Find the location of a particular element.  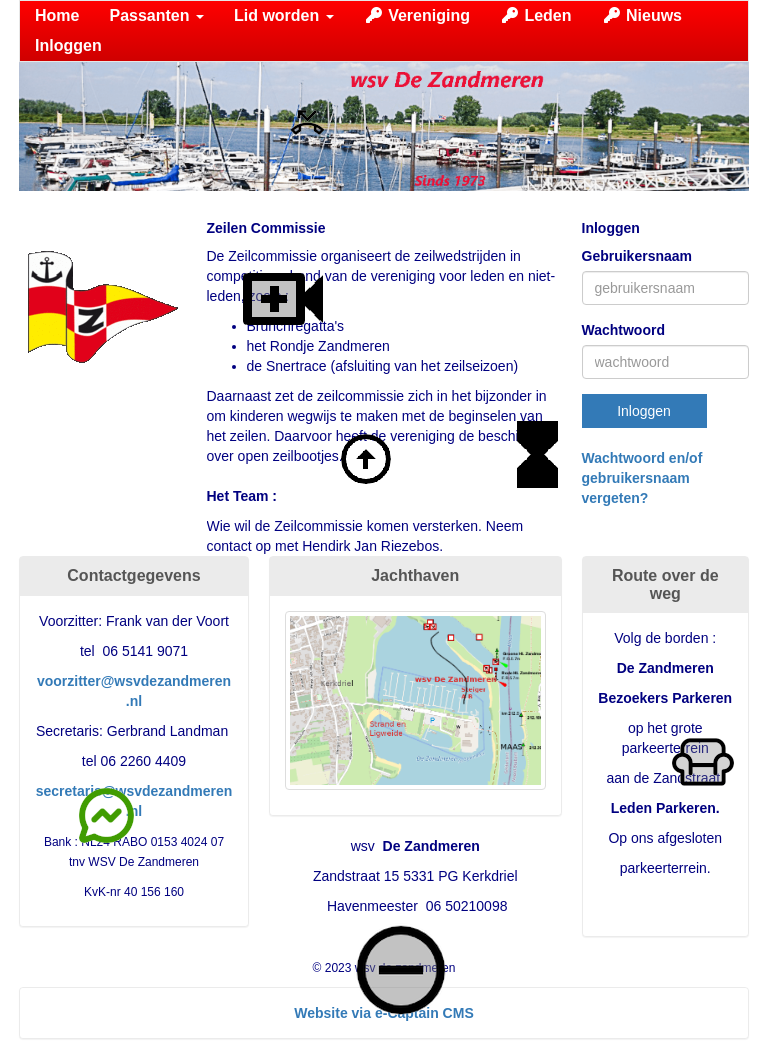

open Facebook Messenger app is located at coordinates (106, 815).